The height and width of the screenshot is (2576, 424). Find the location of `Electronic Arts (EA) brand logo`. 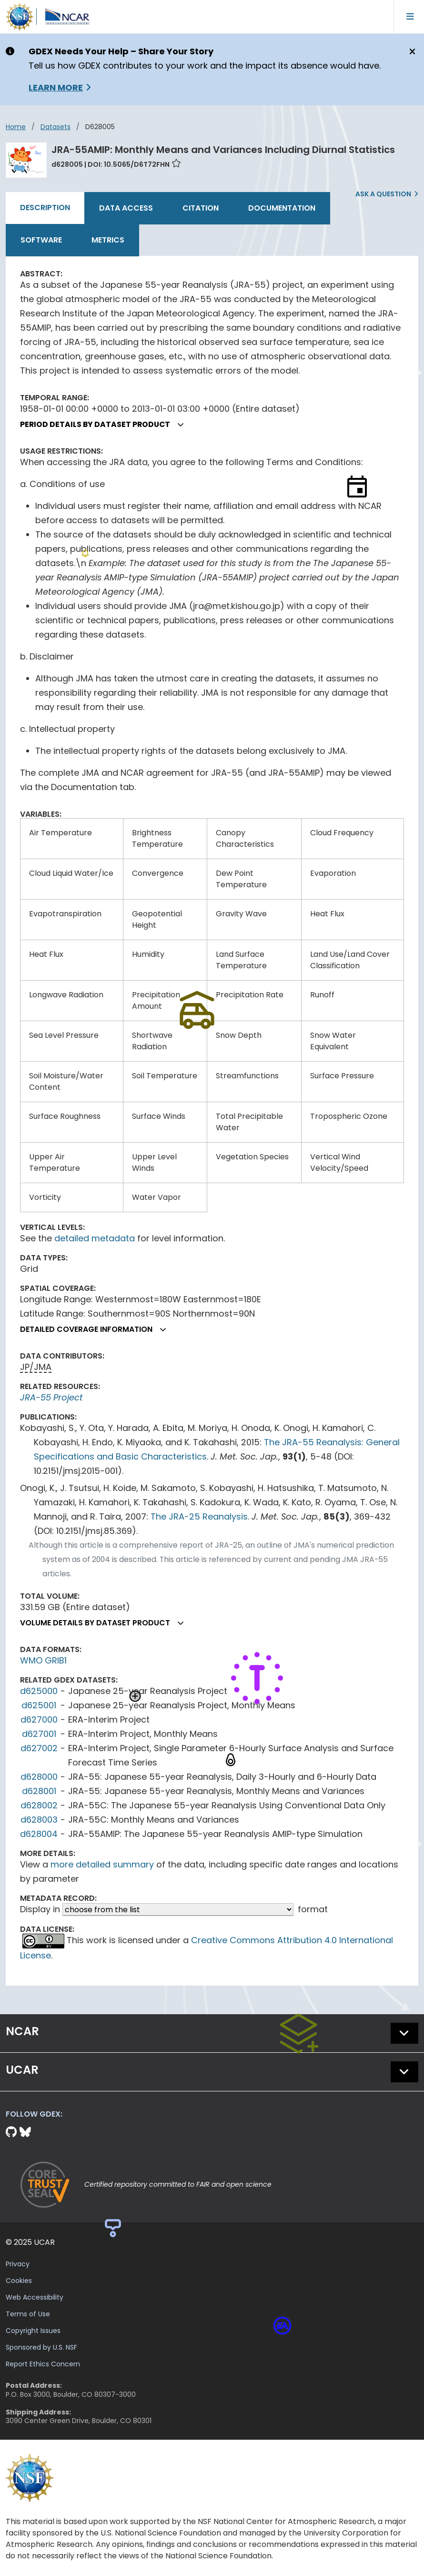

Electronic Arts (EA) brand logo is located at coordinates (282, 2325).